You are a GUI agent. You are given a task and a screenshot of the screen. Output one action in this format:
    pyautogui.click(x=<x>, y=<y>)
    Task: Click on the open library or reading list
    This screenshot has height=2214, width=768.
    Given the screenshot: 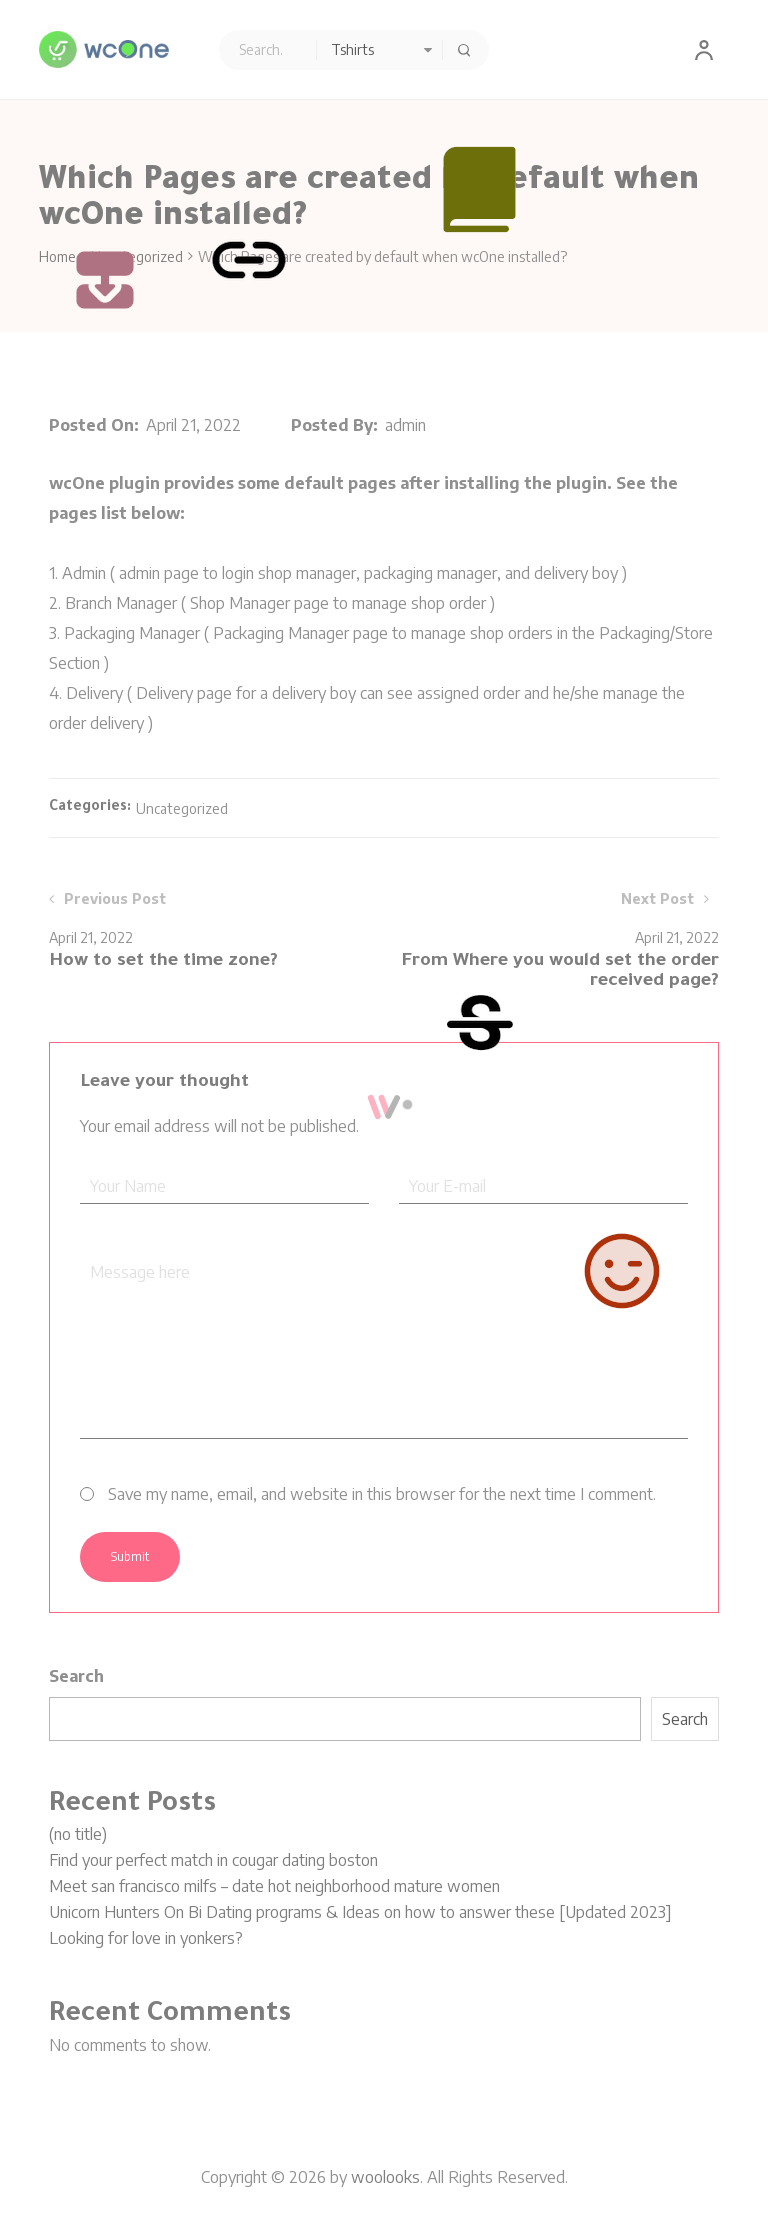 What is the action you would take?
    pyautogui.click(x=479, y=189)
    